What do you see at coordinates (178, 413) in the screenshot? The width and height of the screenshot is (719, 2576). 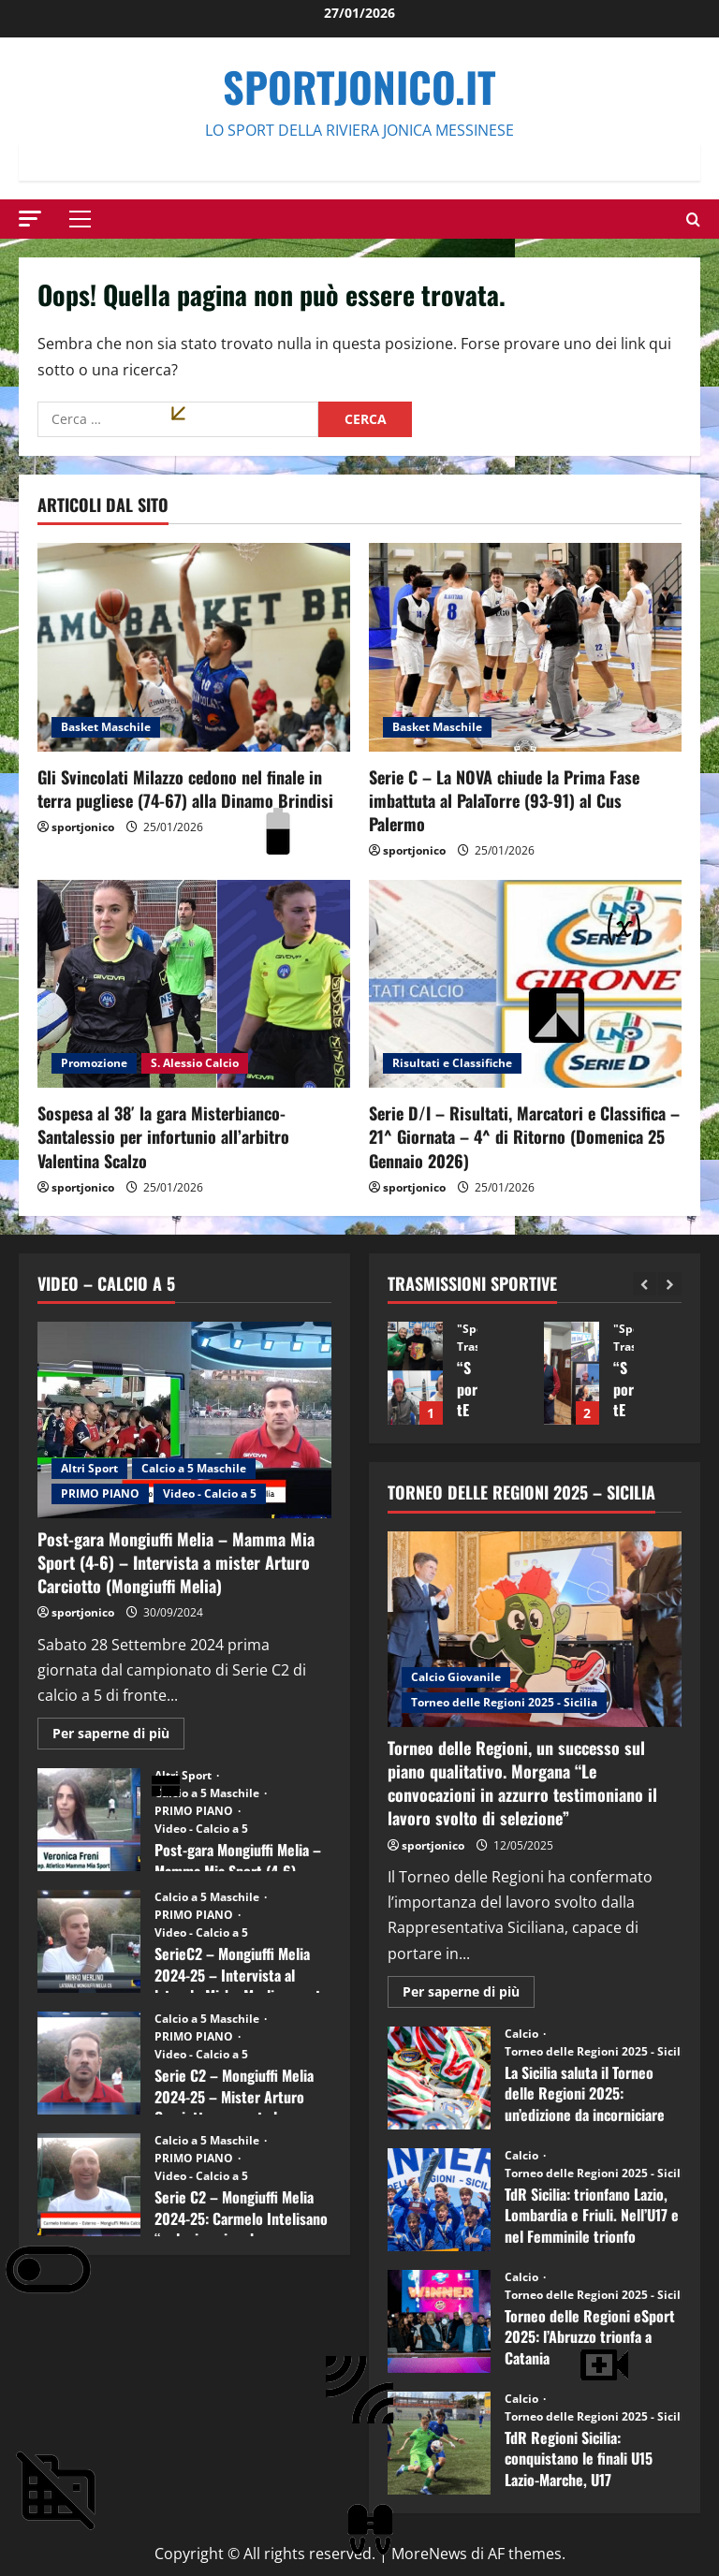 I see `navigate to the bottom-left corner` at bounding box center [178, 413].